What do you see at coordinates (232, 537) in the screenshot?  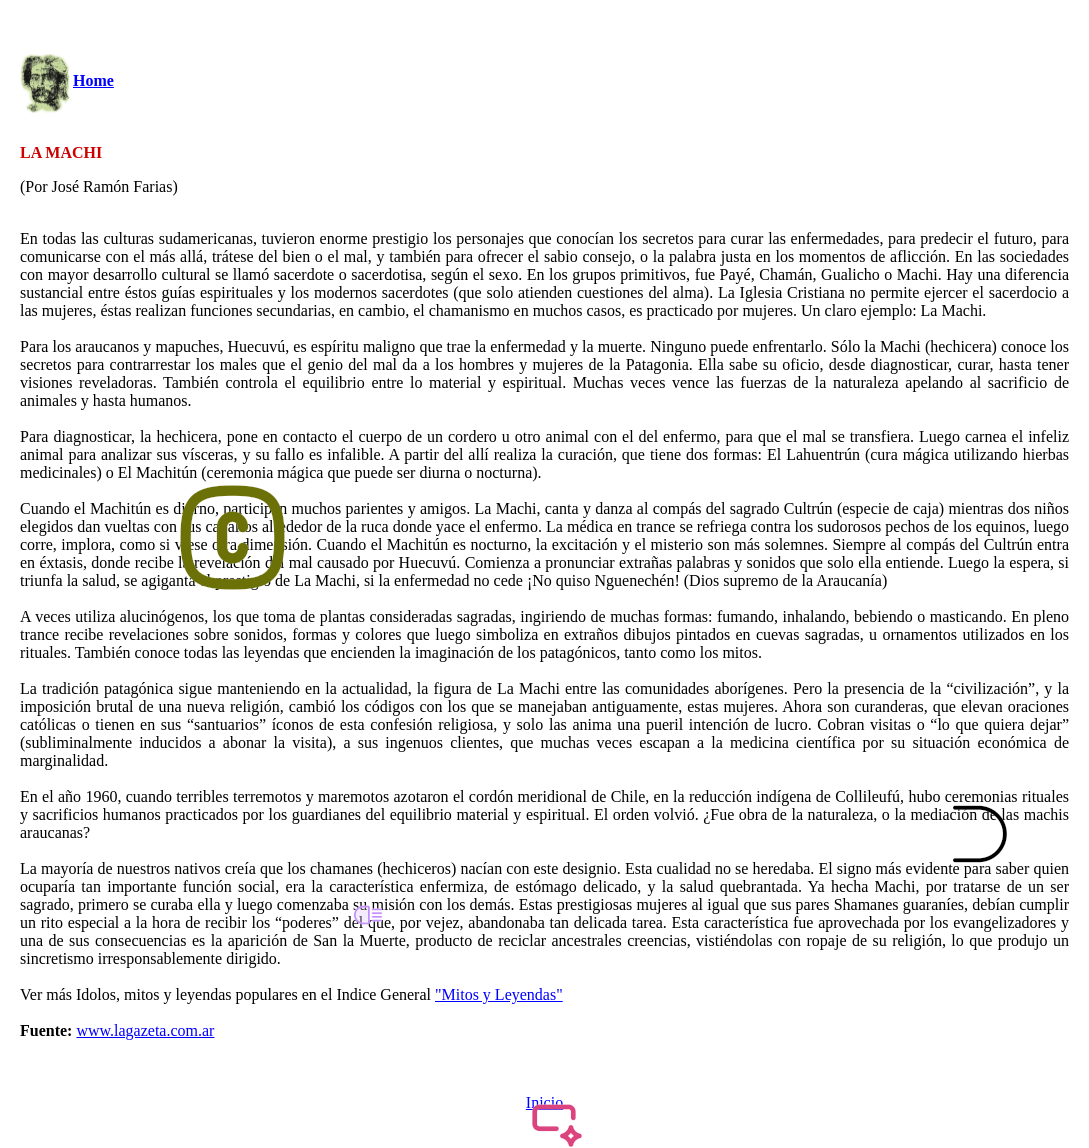 I see `indicates copyright information` at bounding box center [232, 537].